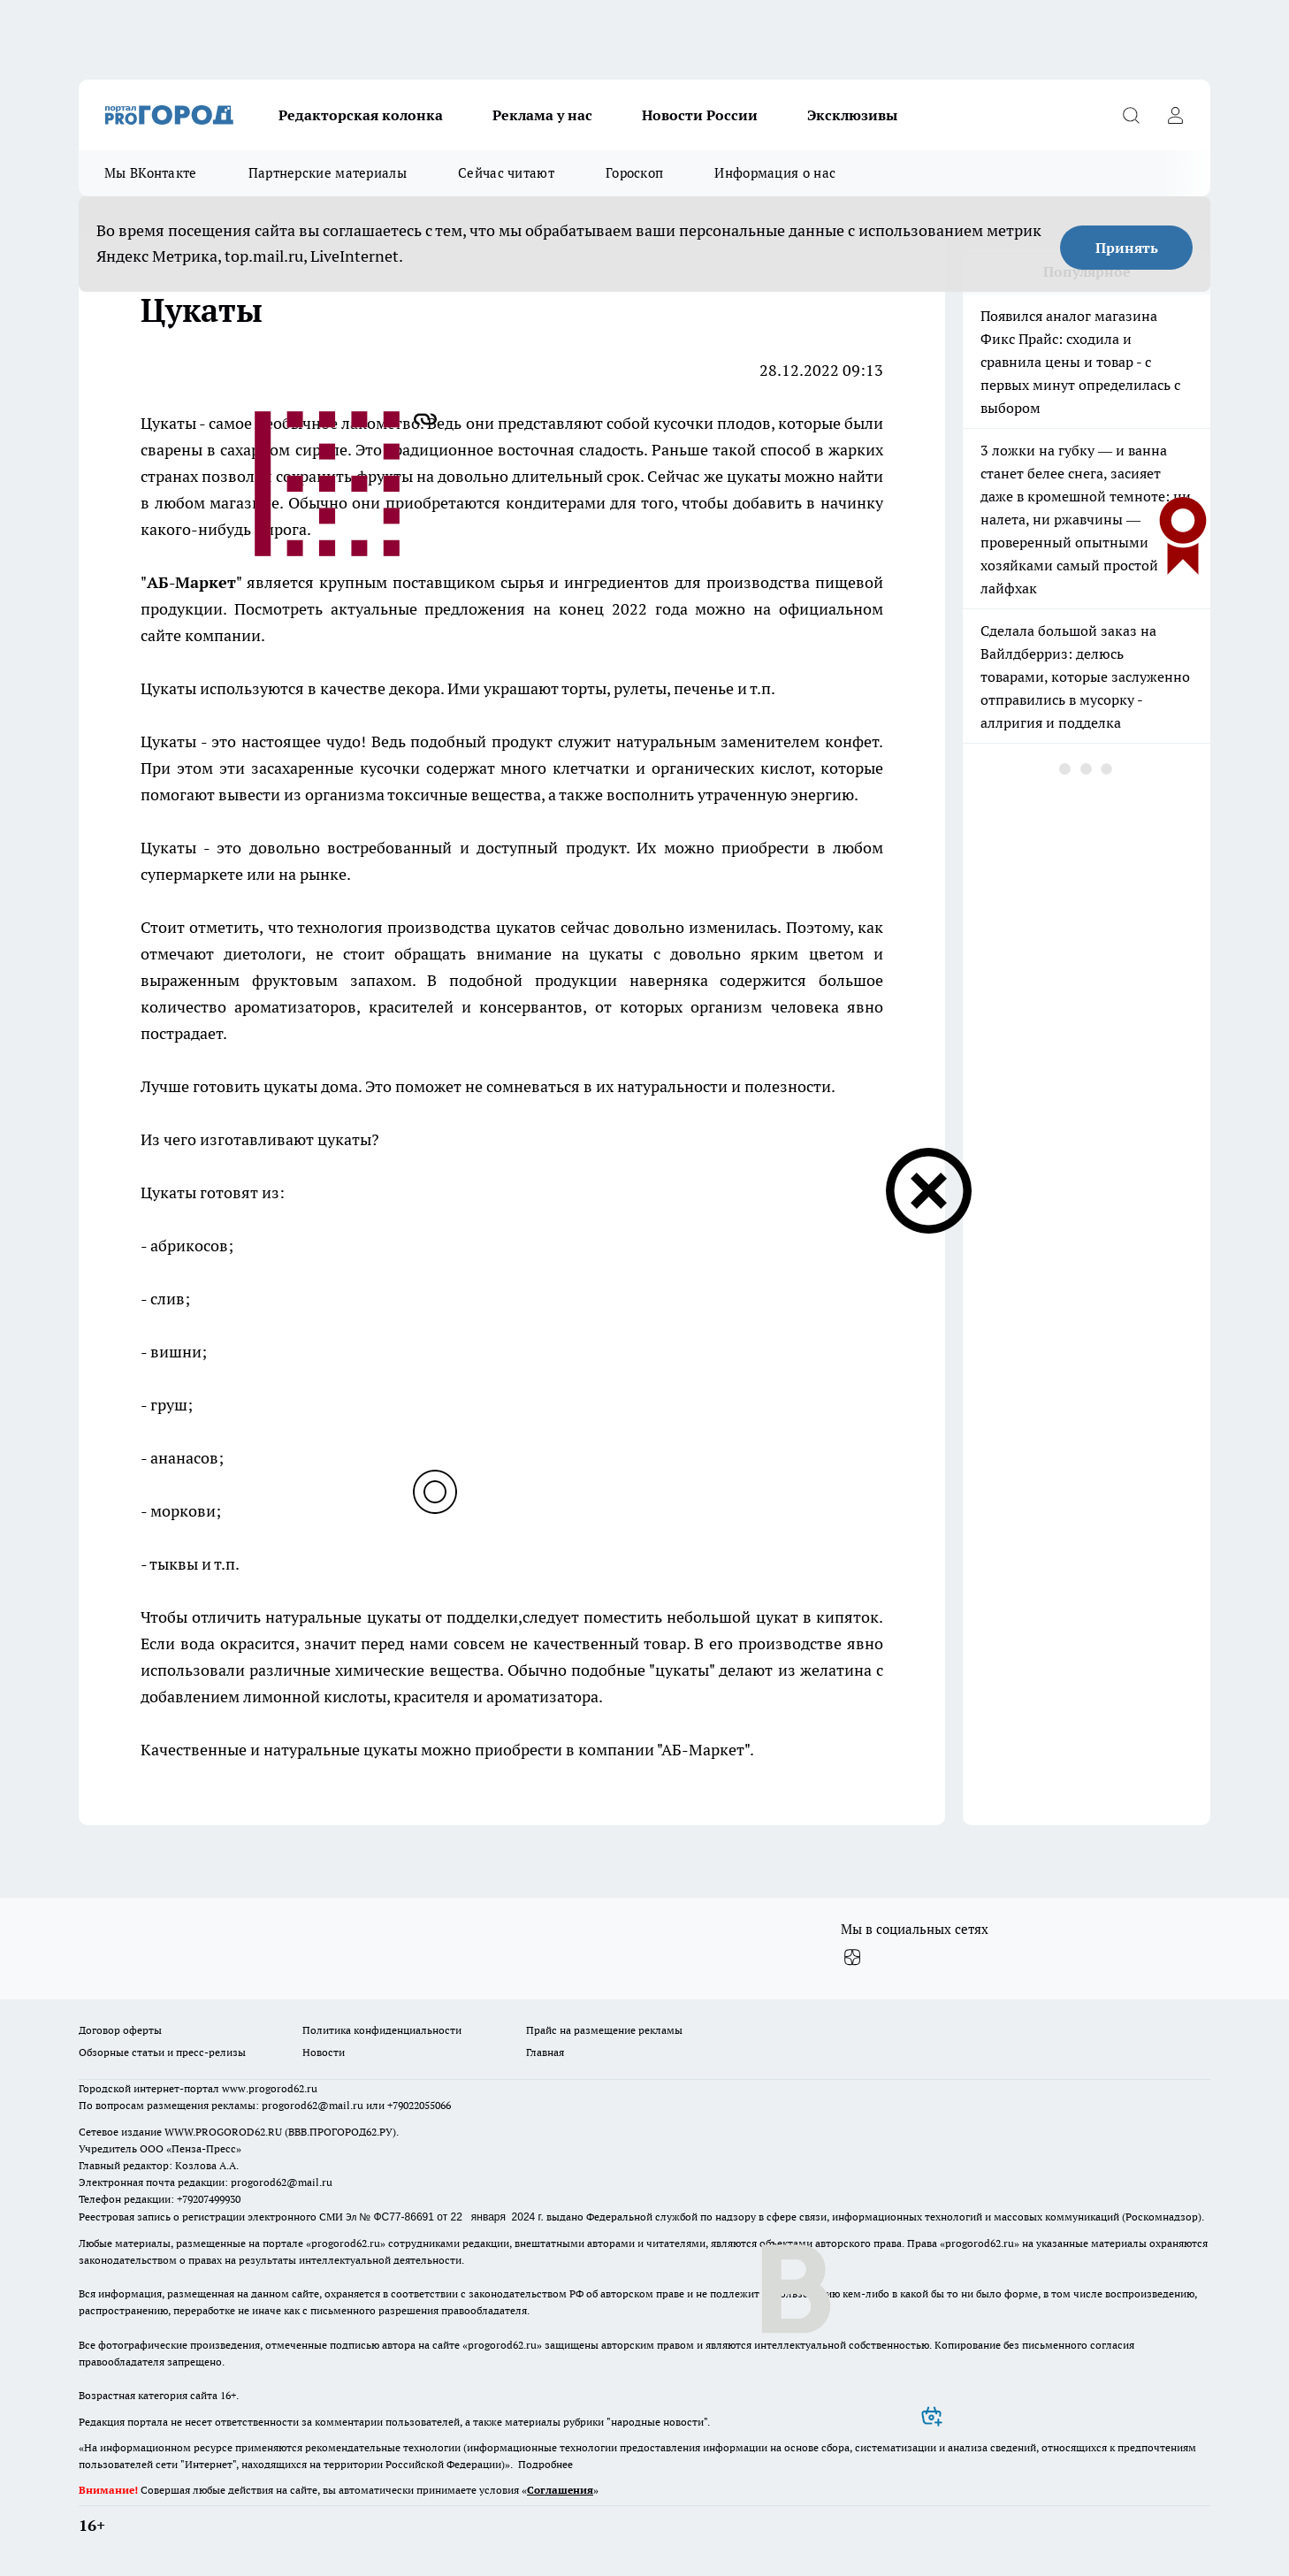 The height and width of the screenshot is (2576, 1289). I want to click on close the current window or dialog, so click(928, 1190).